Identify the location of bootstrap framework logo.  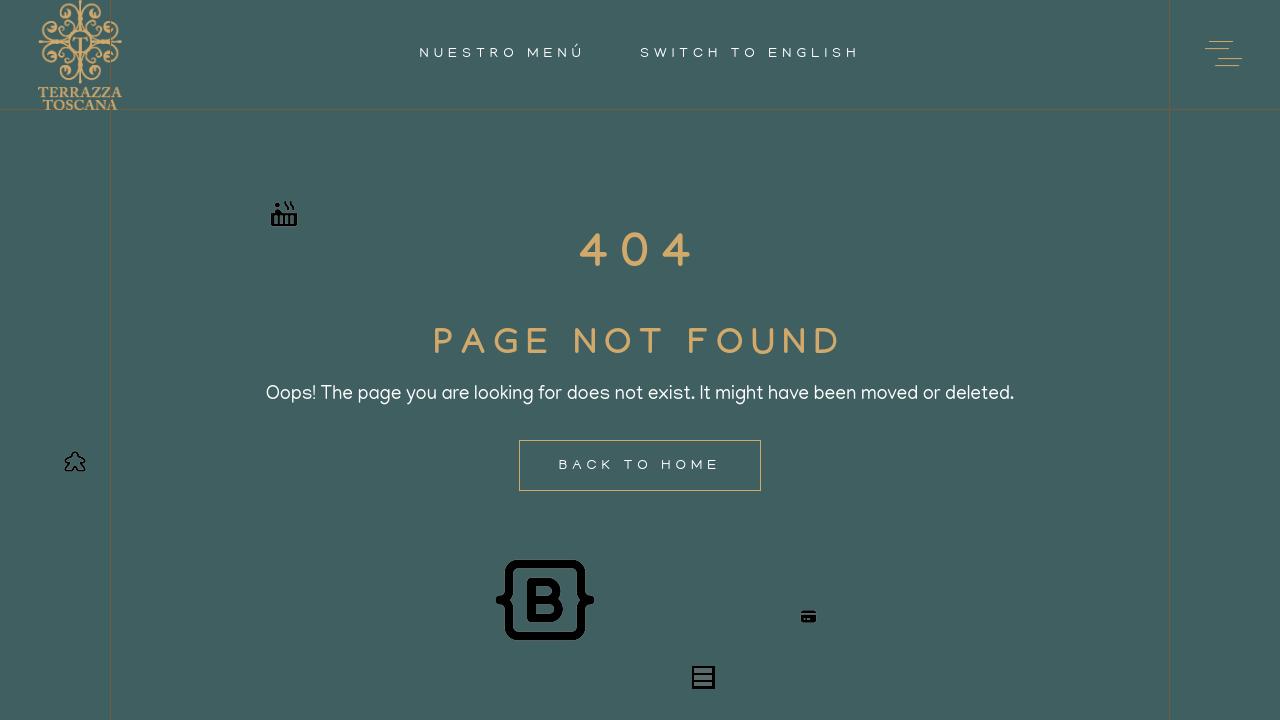
(545, 600).